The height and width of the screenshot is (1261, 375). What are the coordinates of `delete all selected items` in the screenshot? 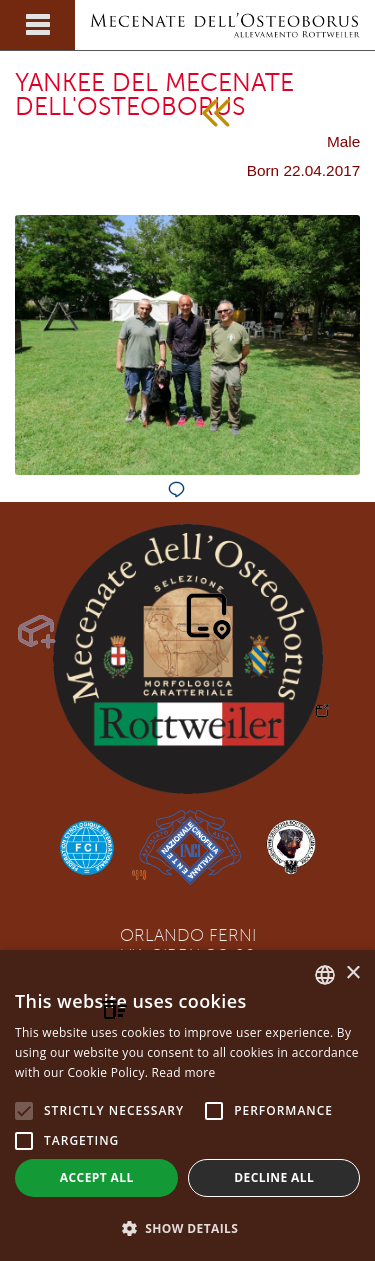 It's located at (114, 1009).